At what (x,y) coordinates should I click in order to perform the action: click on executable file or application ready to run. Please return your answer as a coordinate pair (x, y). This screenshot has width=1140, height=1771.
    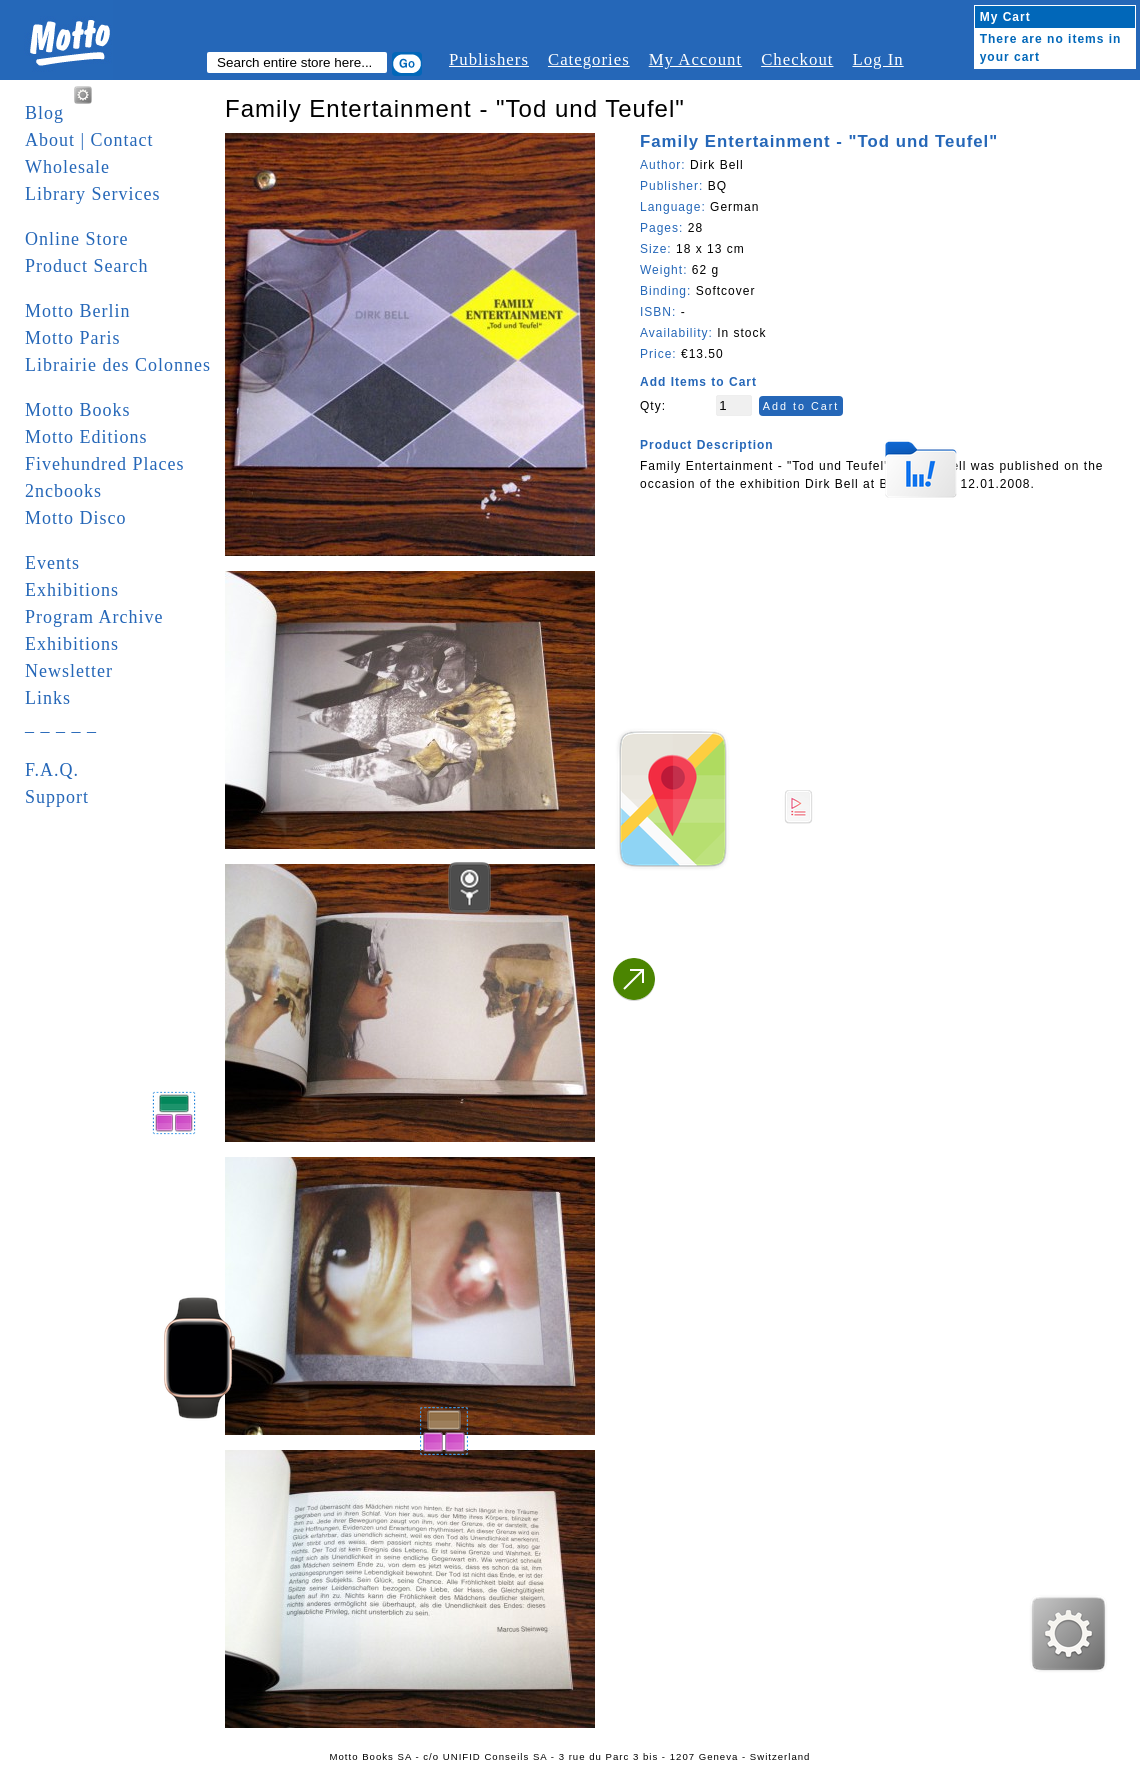
    Looking at the image, I should click on (1068, 1633).